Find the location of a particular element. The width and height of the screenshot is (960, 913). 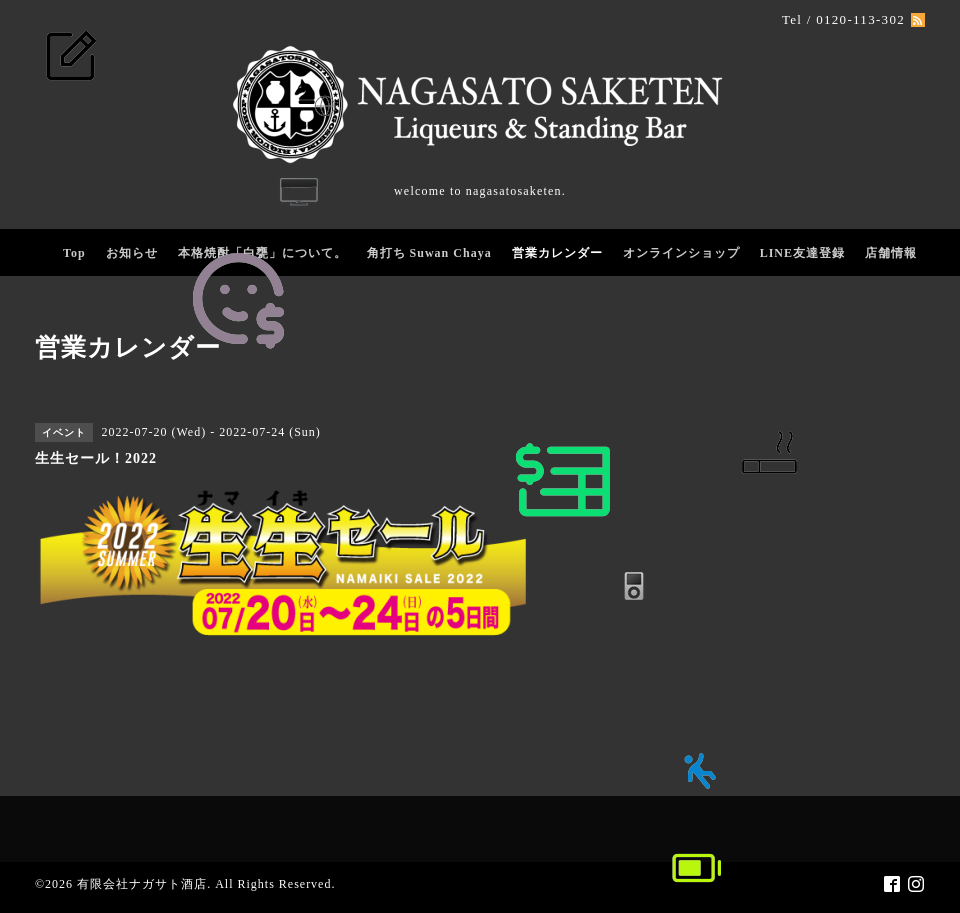

indicates a designated smoking area is located at coordinates (769, 458).